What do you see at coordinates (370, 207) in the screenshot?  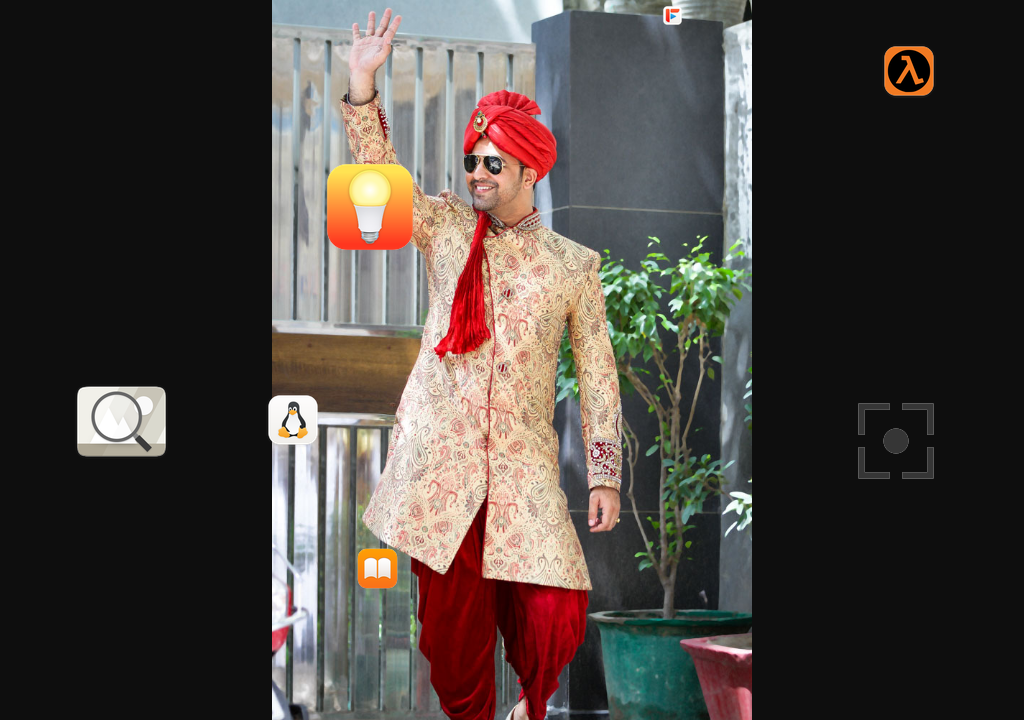 I see `open redshift to adjust screen color temperature` at bounding box center [370, 207].